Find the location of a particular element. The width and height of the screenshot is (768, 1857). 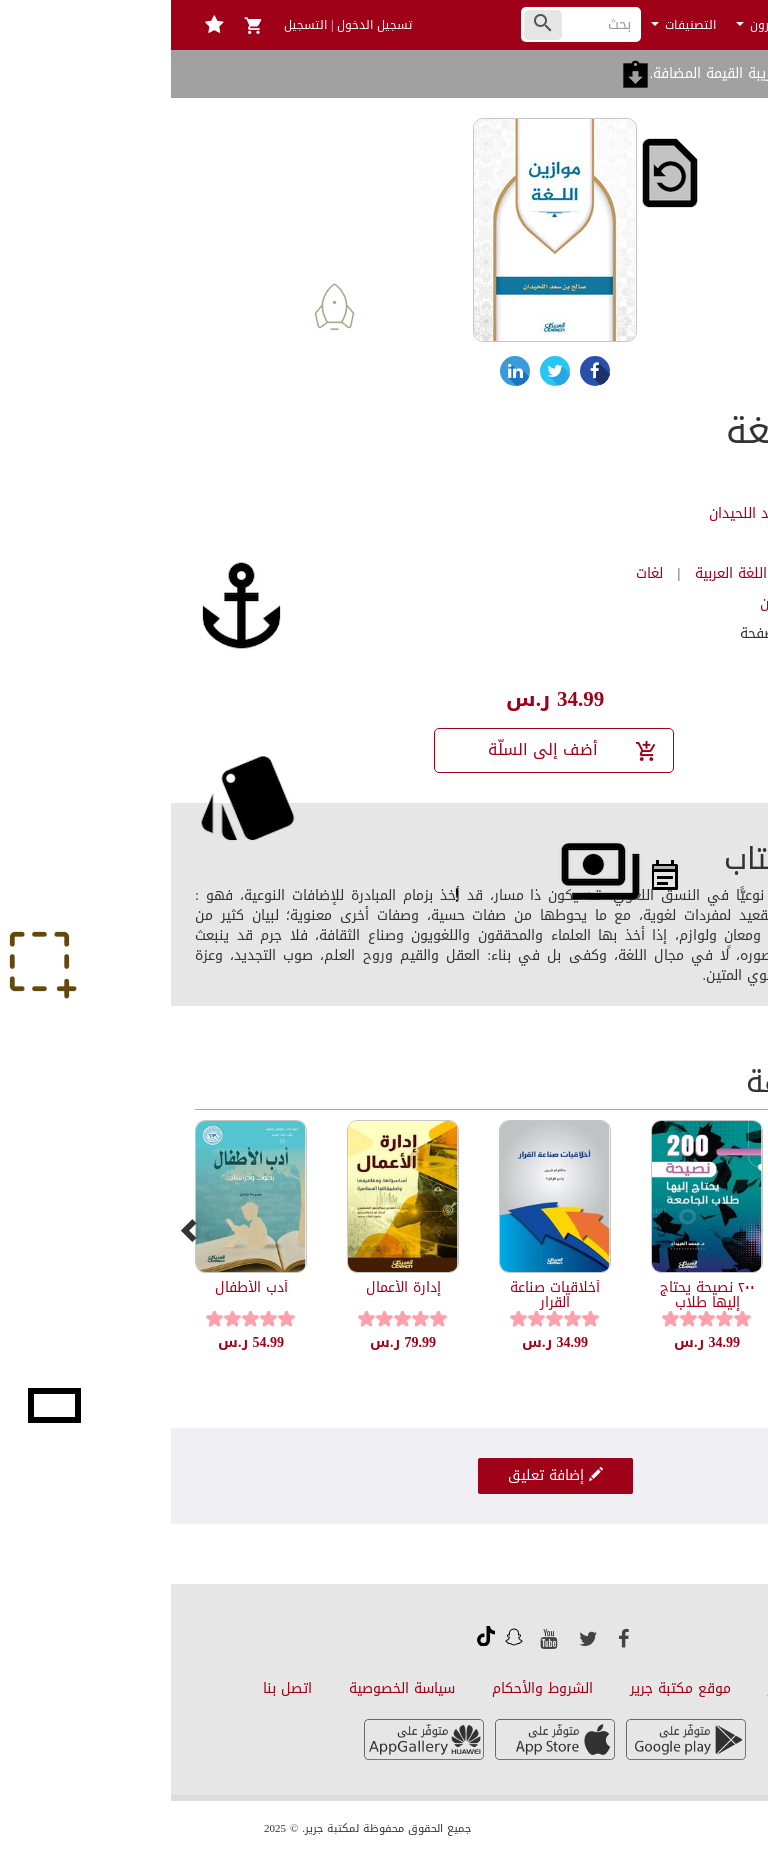

add to current selection is located at coordinates (39, 961).